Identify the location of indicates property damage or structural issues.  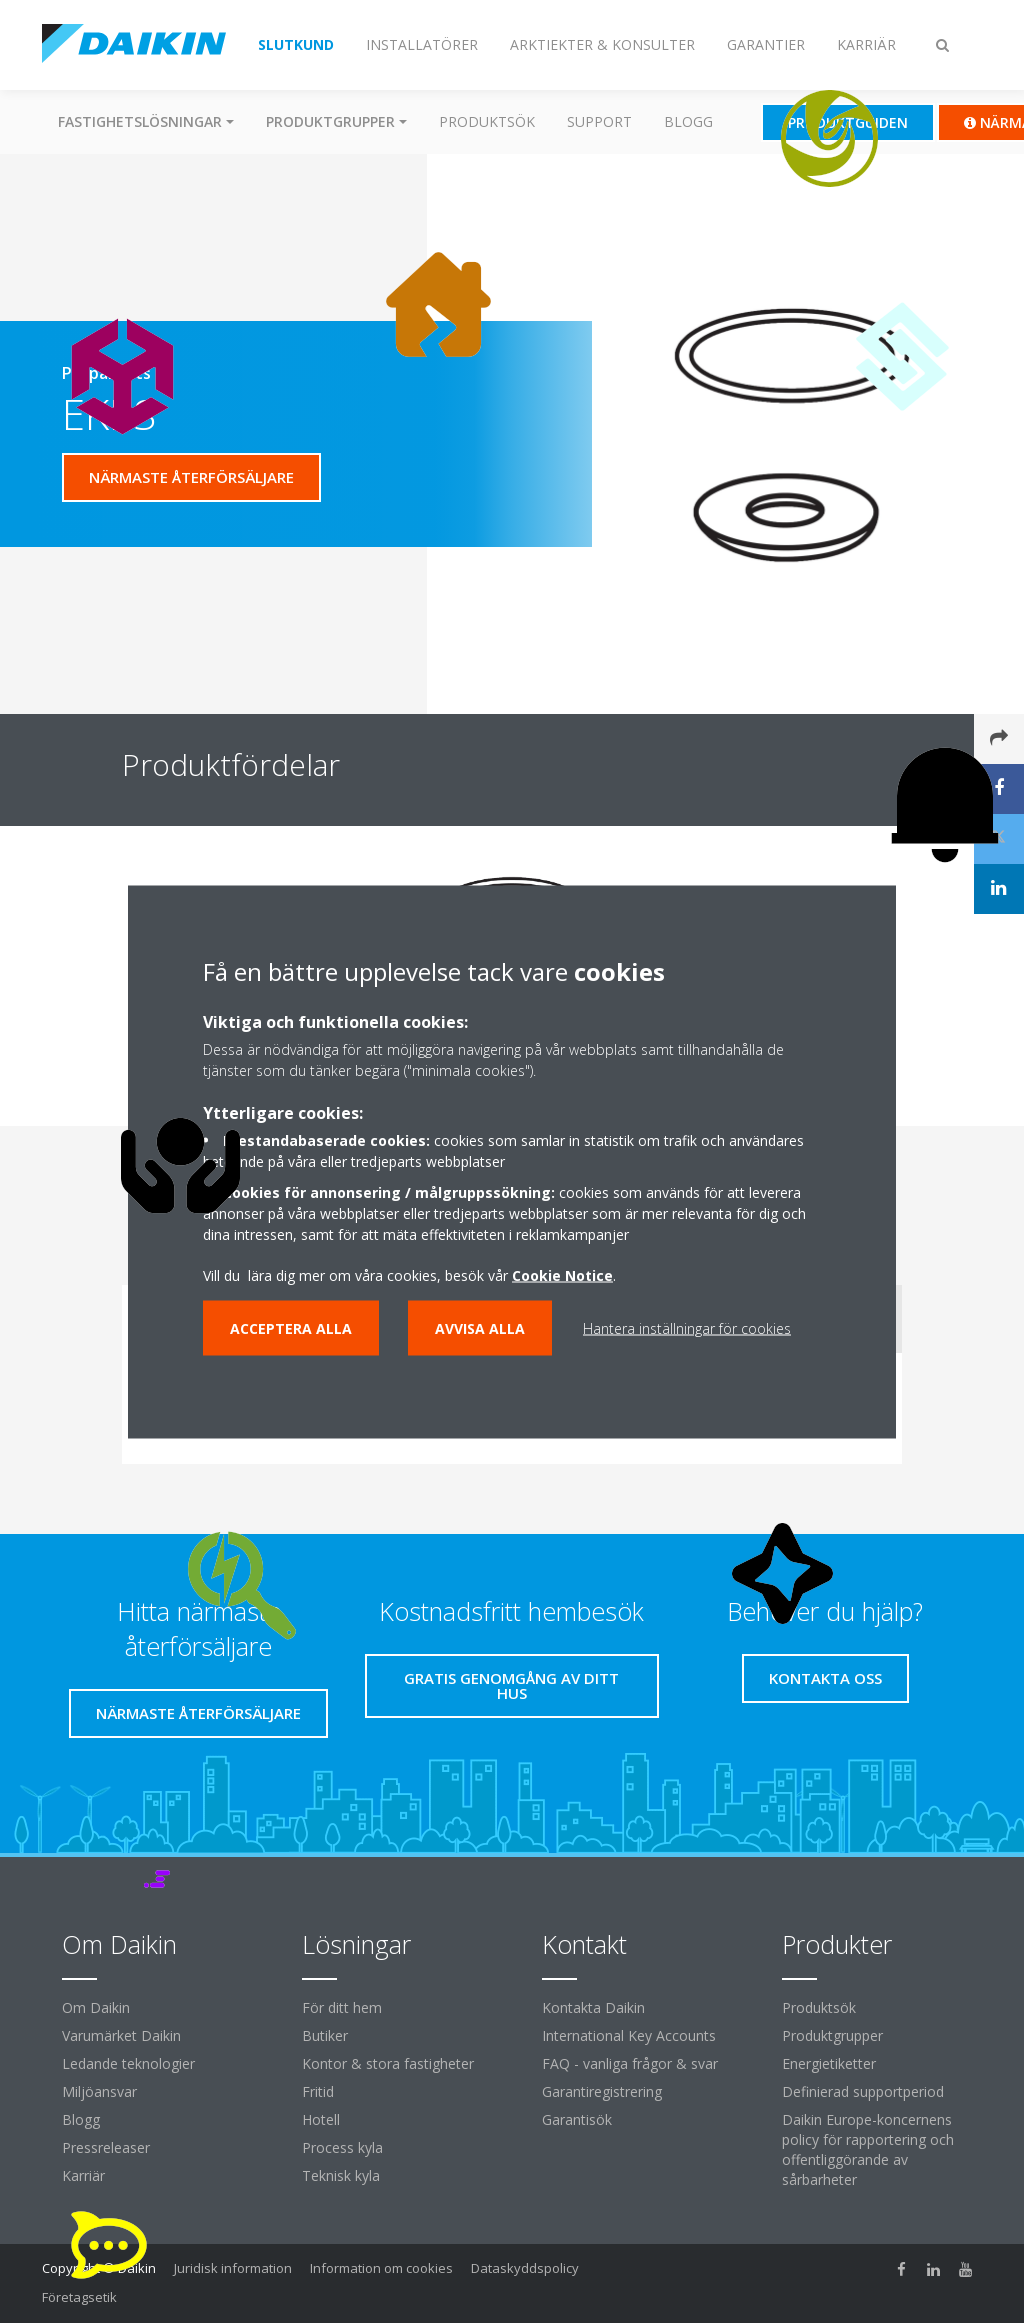
(438, 304).